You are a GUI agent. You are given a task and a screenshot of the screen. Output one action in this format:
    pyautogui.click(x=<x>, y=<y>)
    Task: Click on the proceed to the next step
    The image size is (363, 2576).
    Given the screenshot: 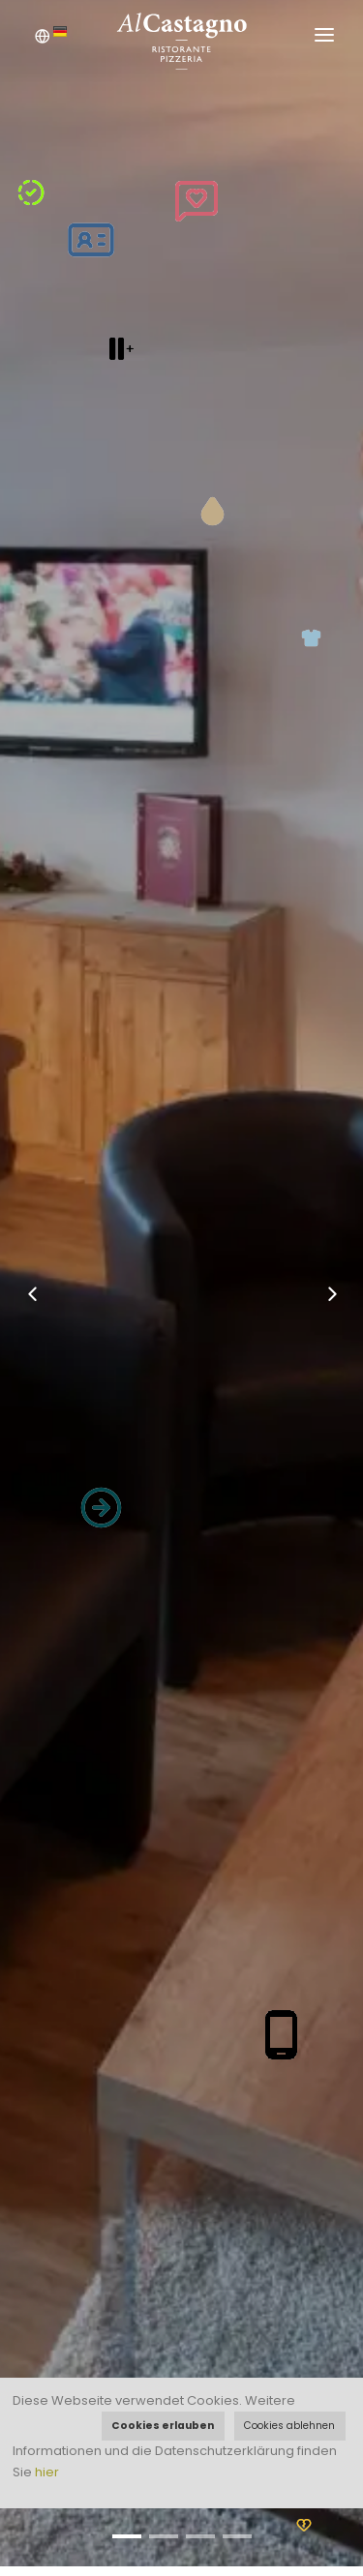 What is the action you would take?
    pyautogui.click(x=101, y=1507)
    